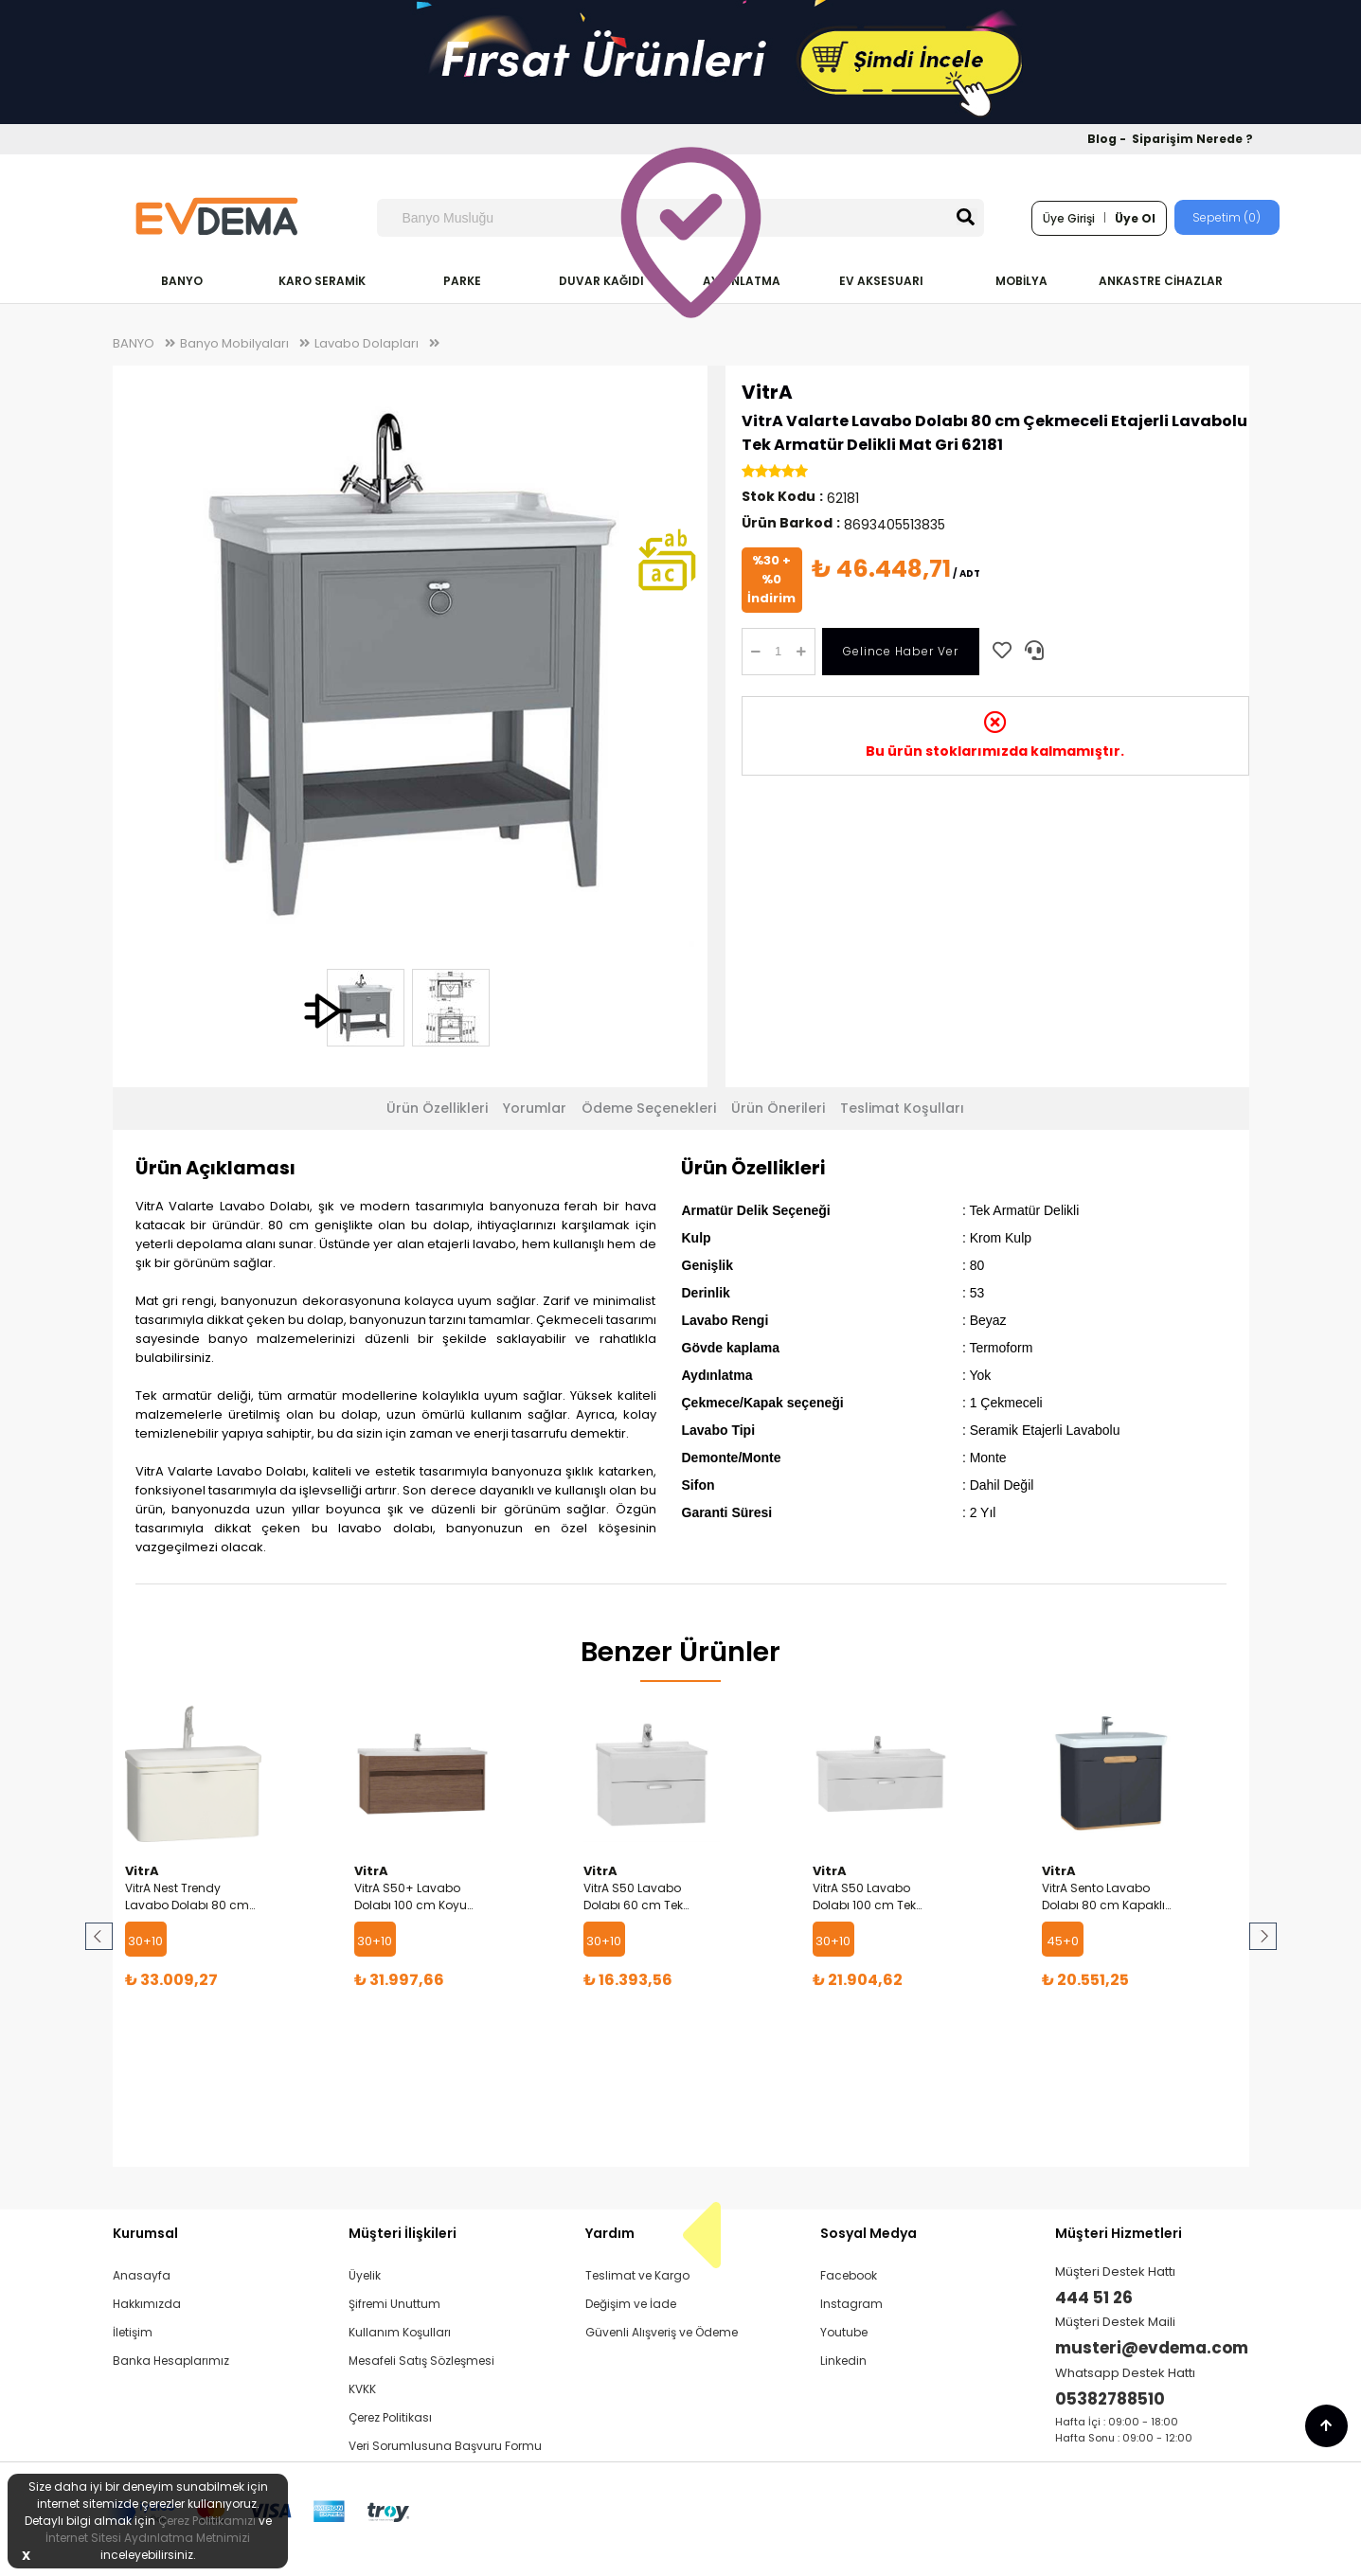  I want to click on confirmed or verified location, so click(690, 232).